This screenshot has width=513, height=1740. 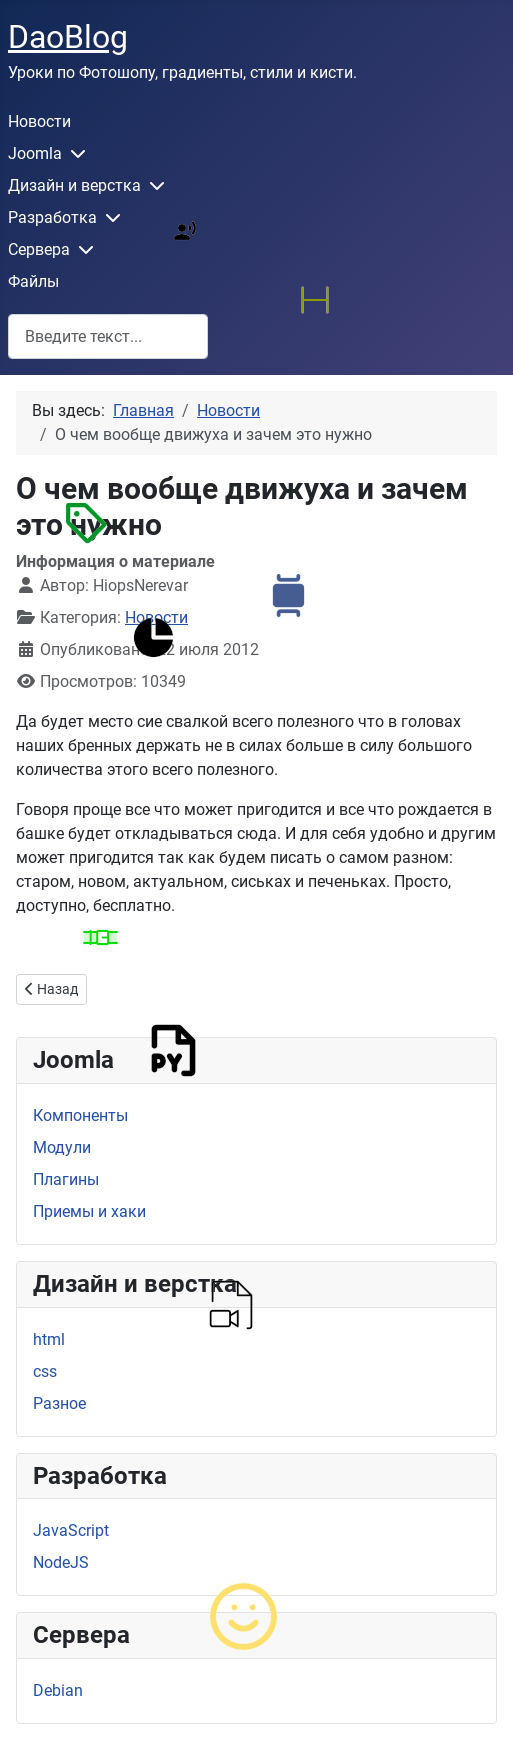 What do you see at coordinates (288, 595) in the screenshot?
I see `scroll through vertical carousel content` at bounding box center [288, 595].